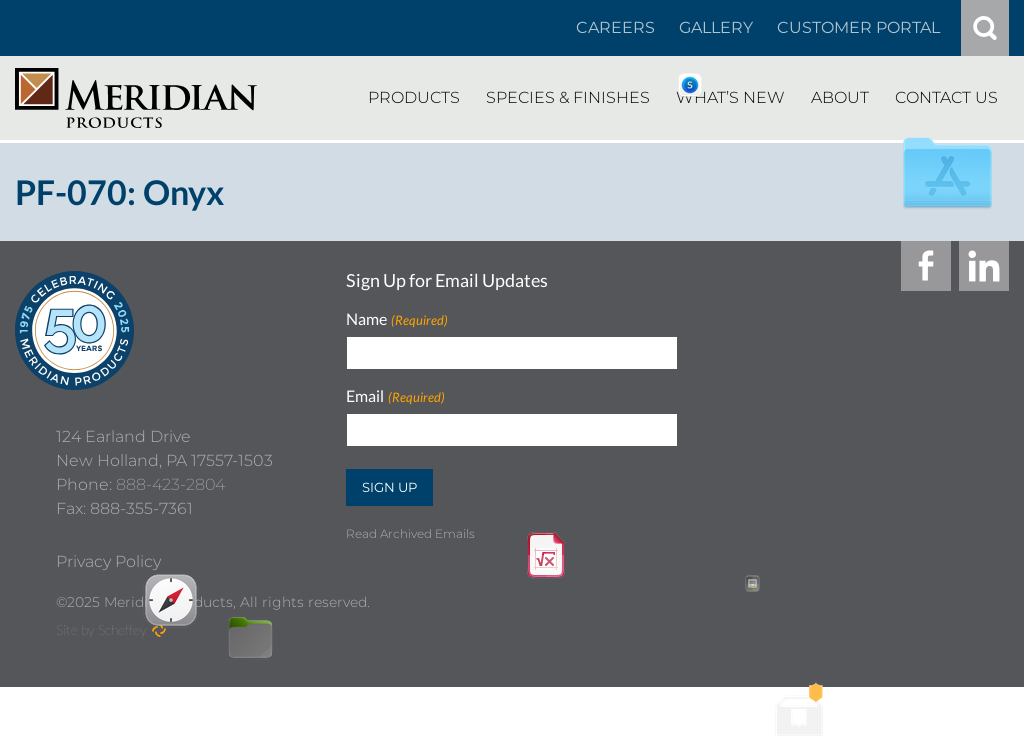  What do you see at coordinates (690, 85) in the screenshot?
I see `open stoken authentication app` at bounding box center [690, 85].